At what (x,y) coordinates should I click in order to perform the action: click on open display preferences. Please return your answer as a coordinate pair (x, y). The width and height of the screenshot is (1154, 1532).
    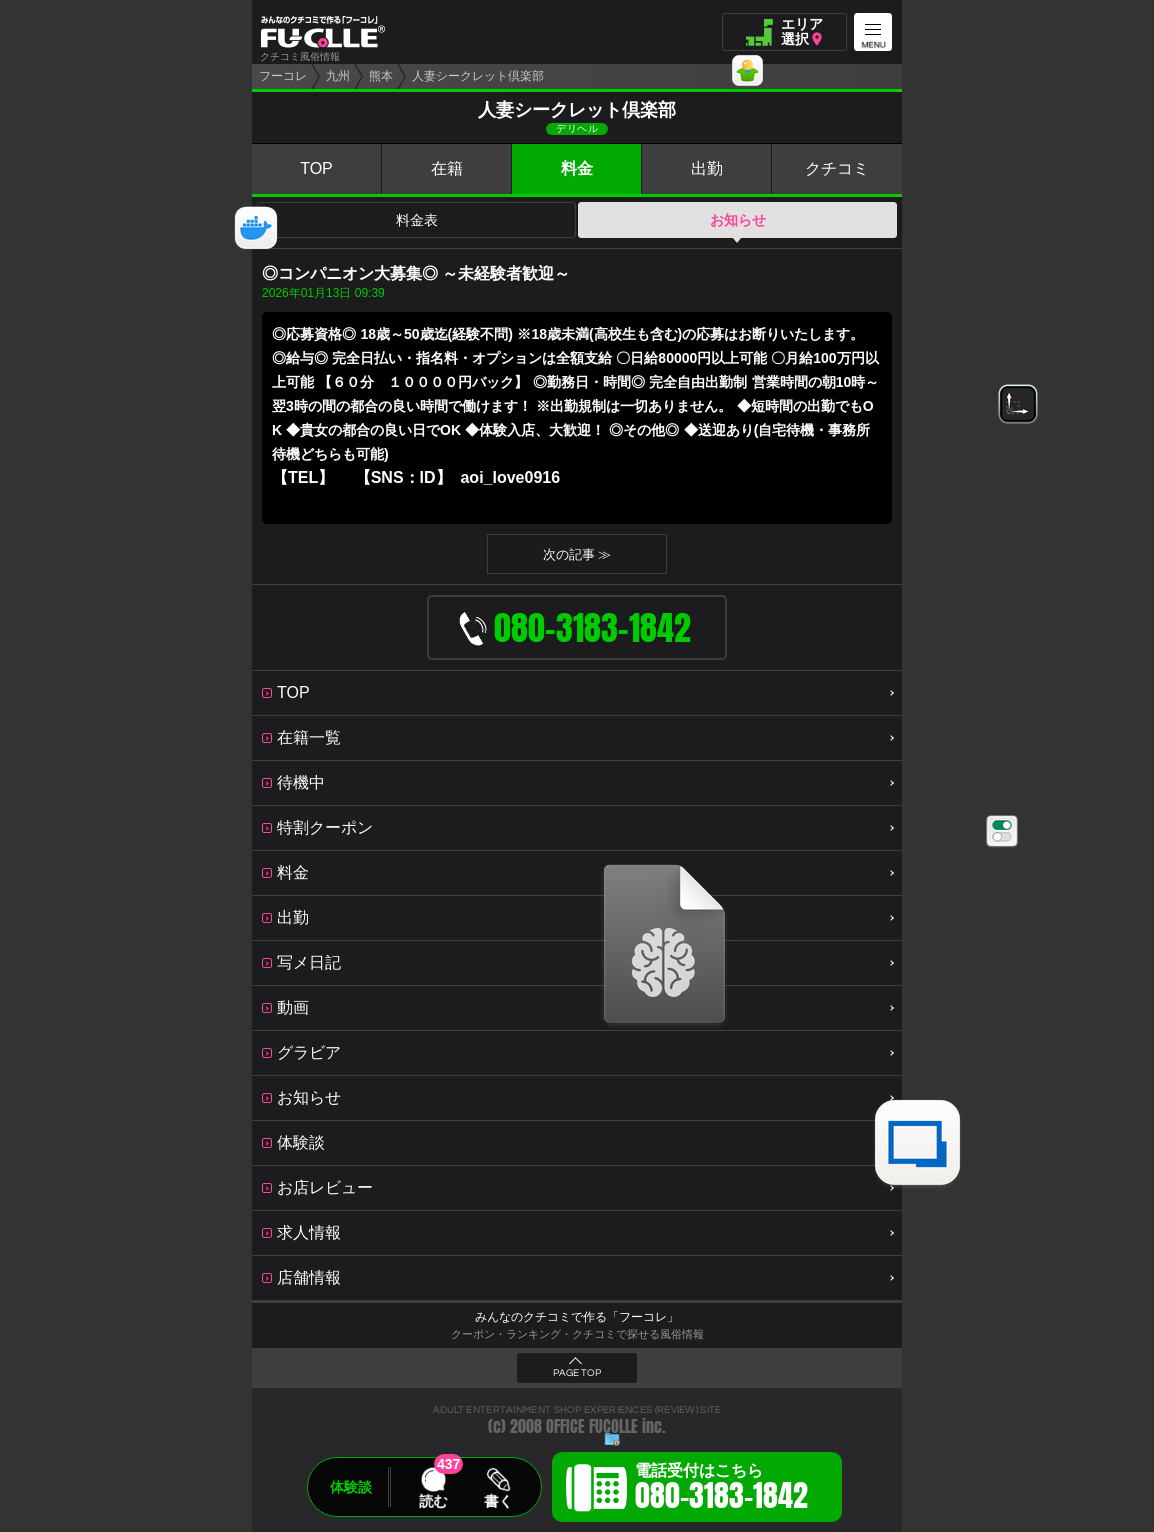
    Looking at the image, I should click on (1018, 404).